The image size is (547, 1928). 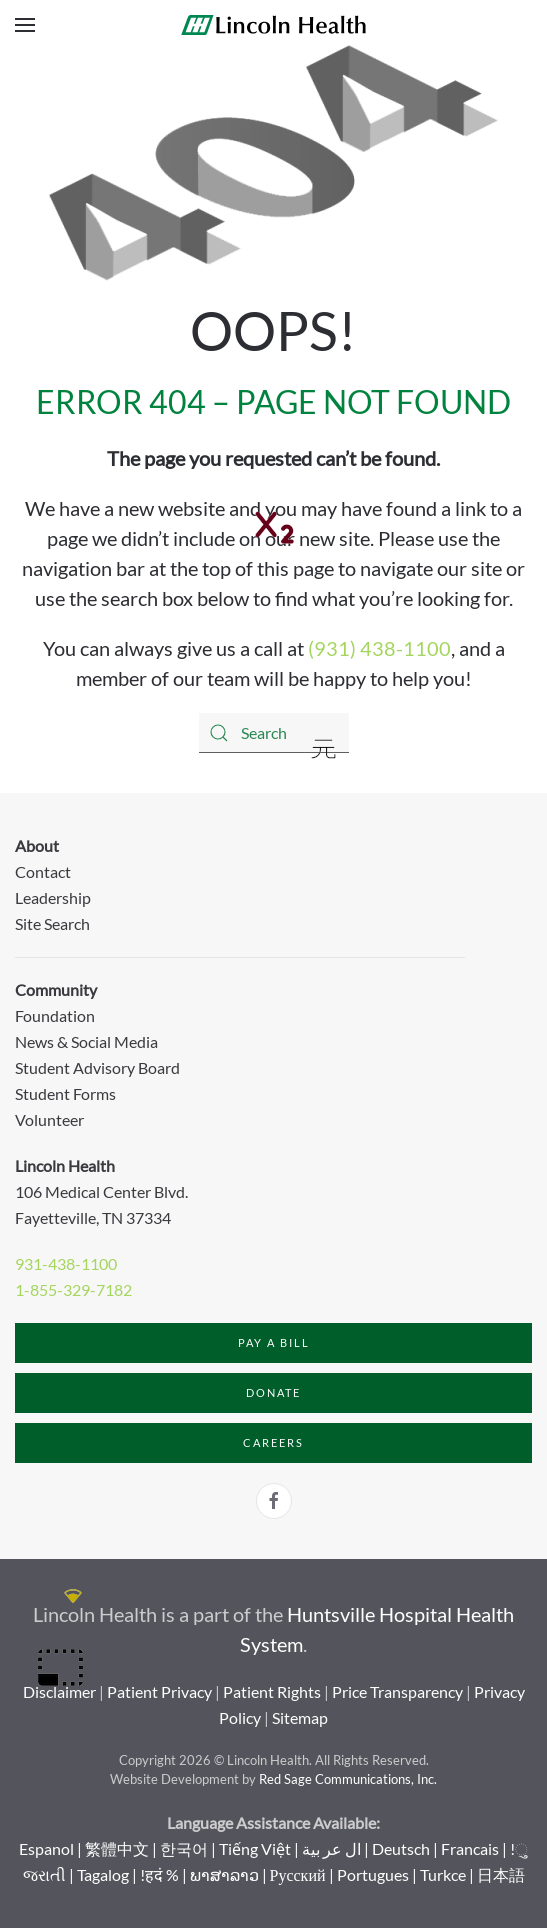 What do you see at coordinates (73, 1596) in the screenshot?
I see `indicates moderate wifi signal strength` at bounding box center [73, 1596].